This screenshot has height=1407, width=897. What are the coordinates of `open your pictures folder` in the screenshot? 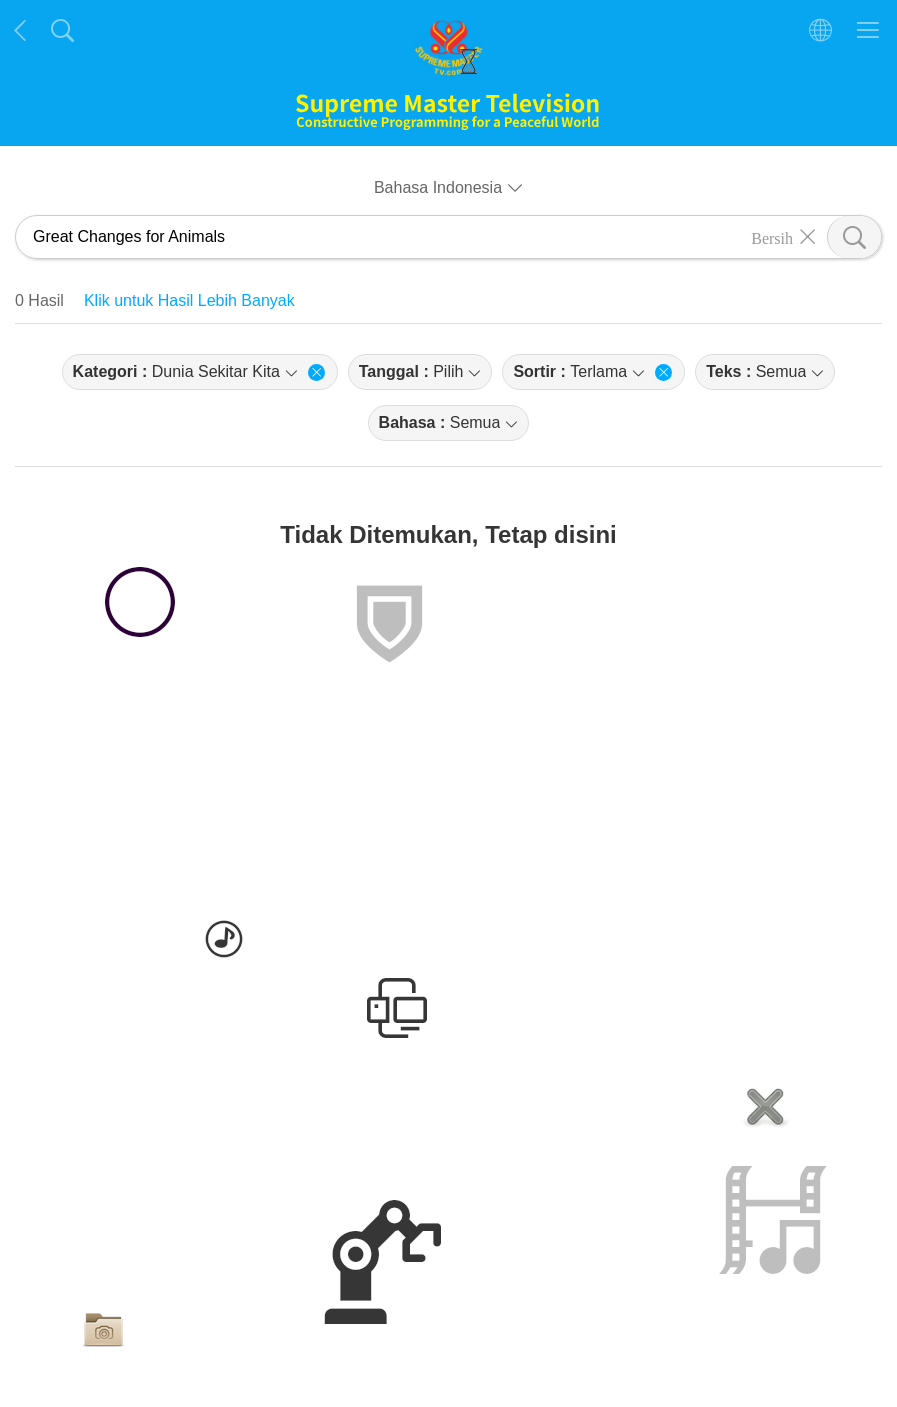 It's located at (103, 1331).